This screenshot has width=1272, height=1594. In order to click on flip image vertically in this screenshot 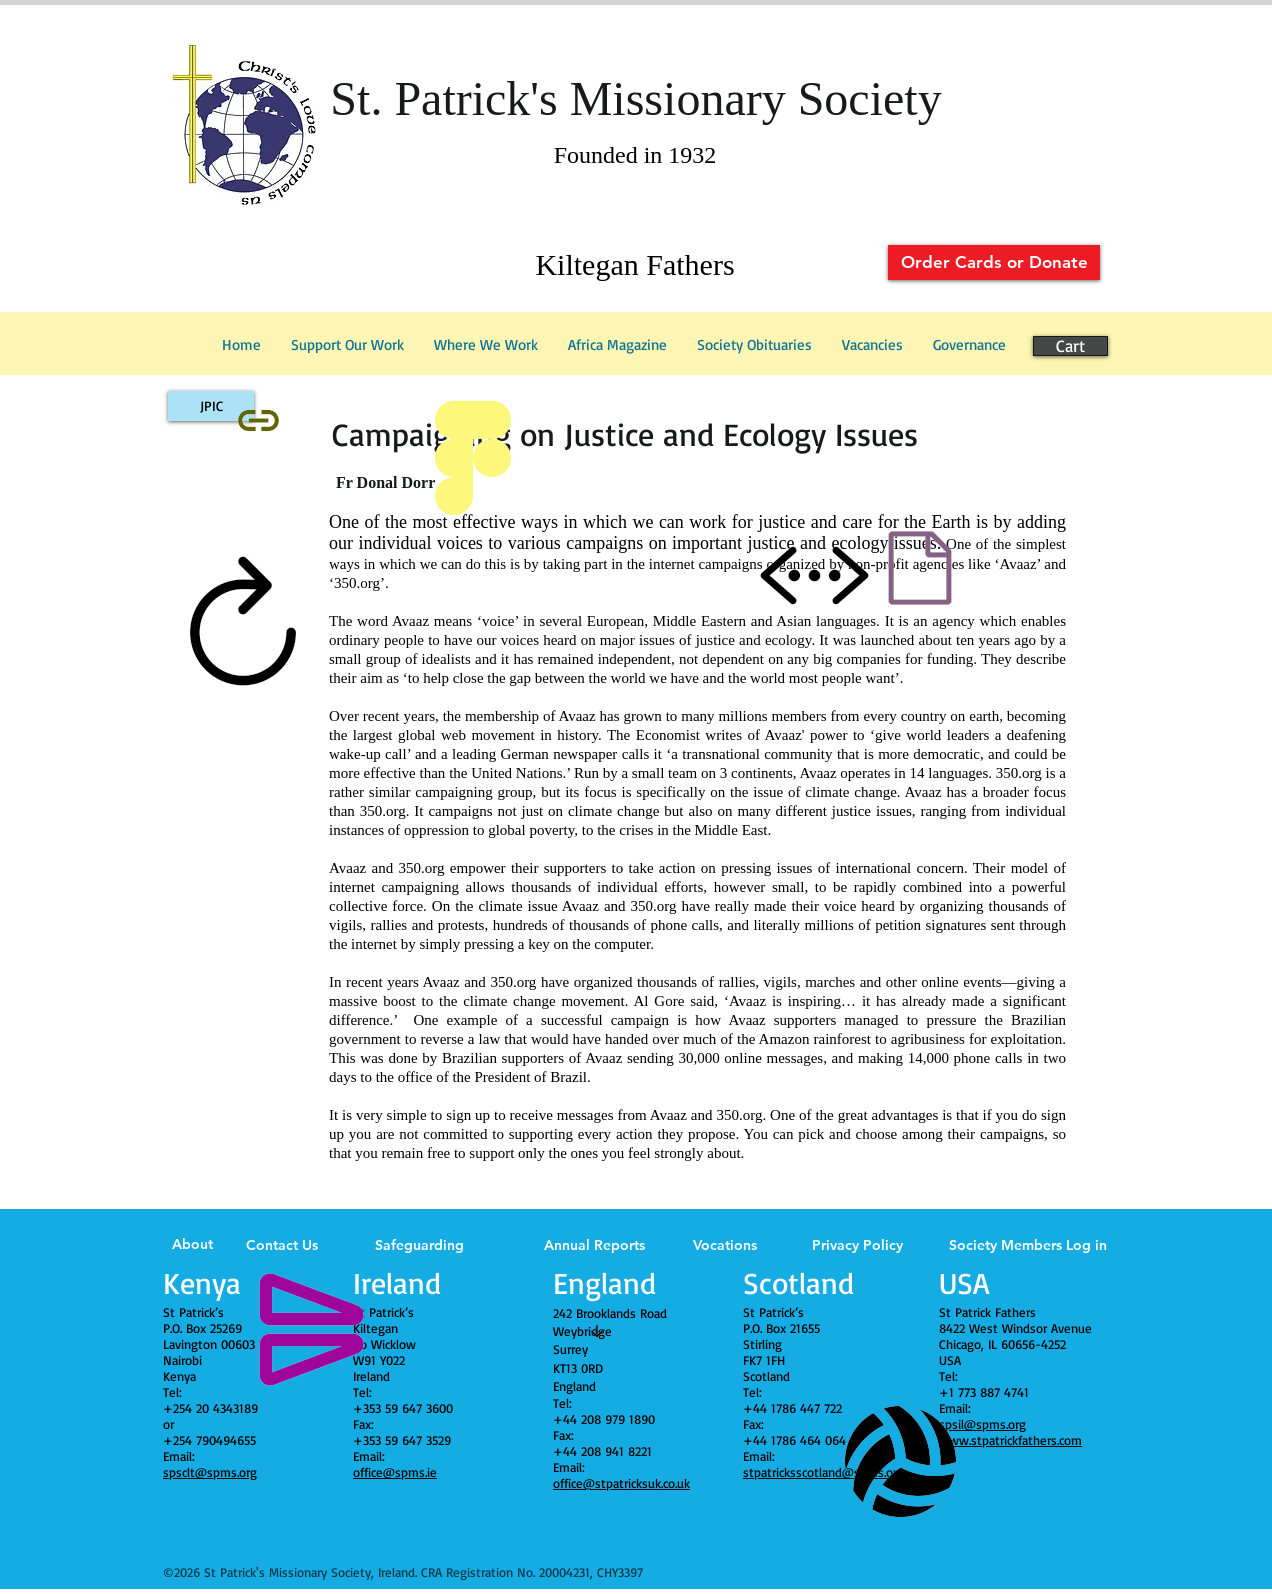, I will do `click(307, 1329)`.